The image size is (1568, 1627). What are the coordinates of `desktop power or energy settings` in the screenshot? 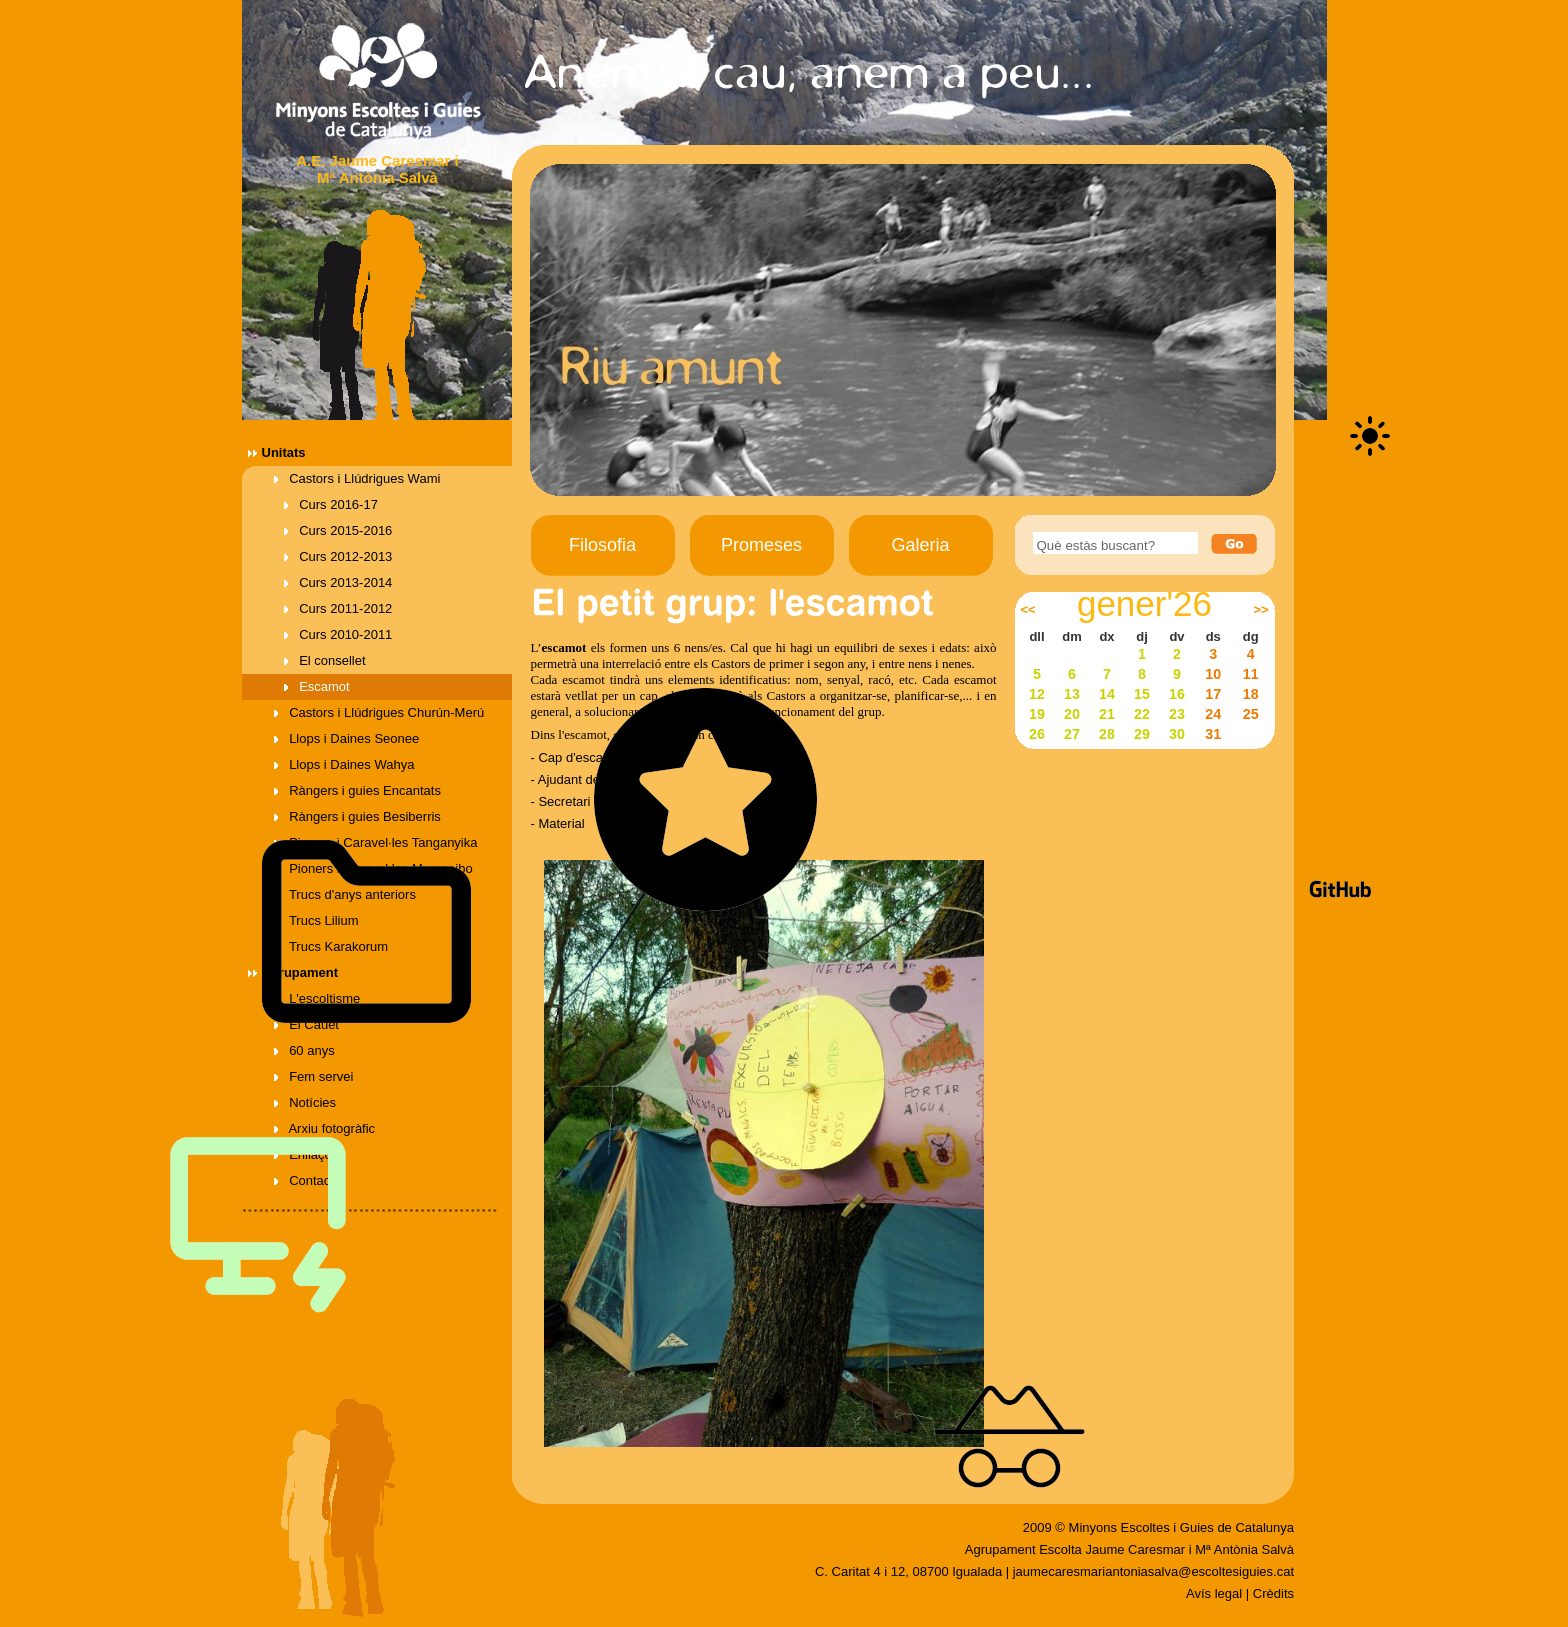 It's located at (258, 1216).